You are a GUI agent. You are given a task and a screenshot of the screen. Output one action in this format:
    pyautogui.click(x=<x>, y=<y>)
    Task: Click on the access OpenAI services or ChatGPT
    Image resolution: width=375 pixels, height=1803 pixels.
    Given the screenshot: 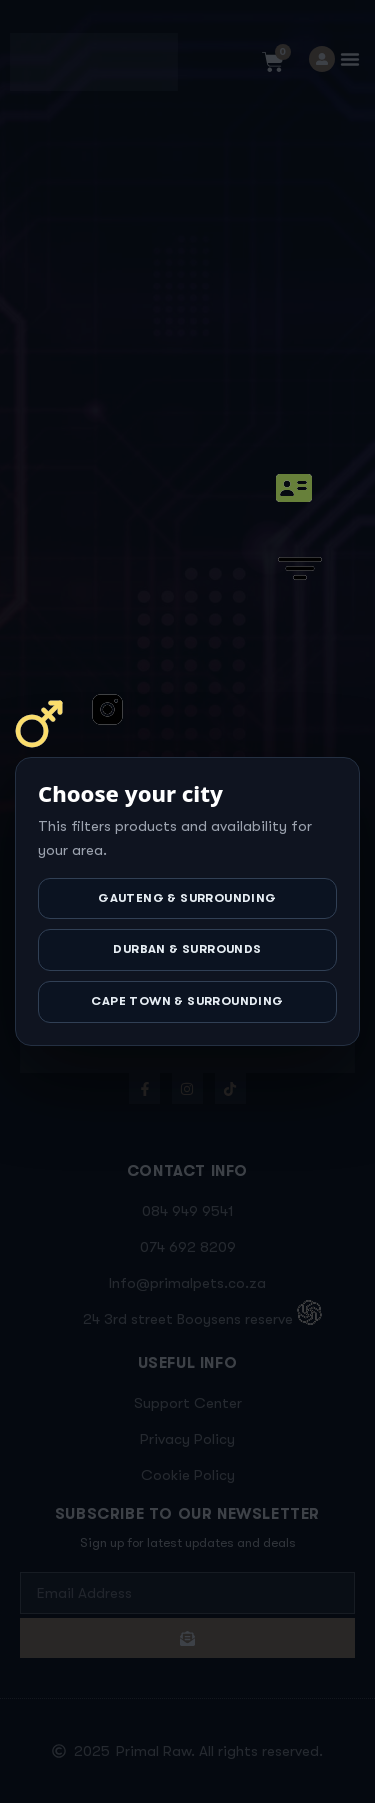 What is the action you would take?
    pyautogui.click(x=309, y=1312)
    